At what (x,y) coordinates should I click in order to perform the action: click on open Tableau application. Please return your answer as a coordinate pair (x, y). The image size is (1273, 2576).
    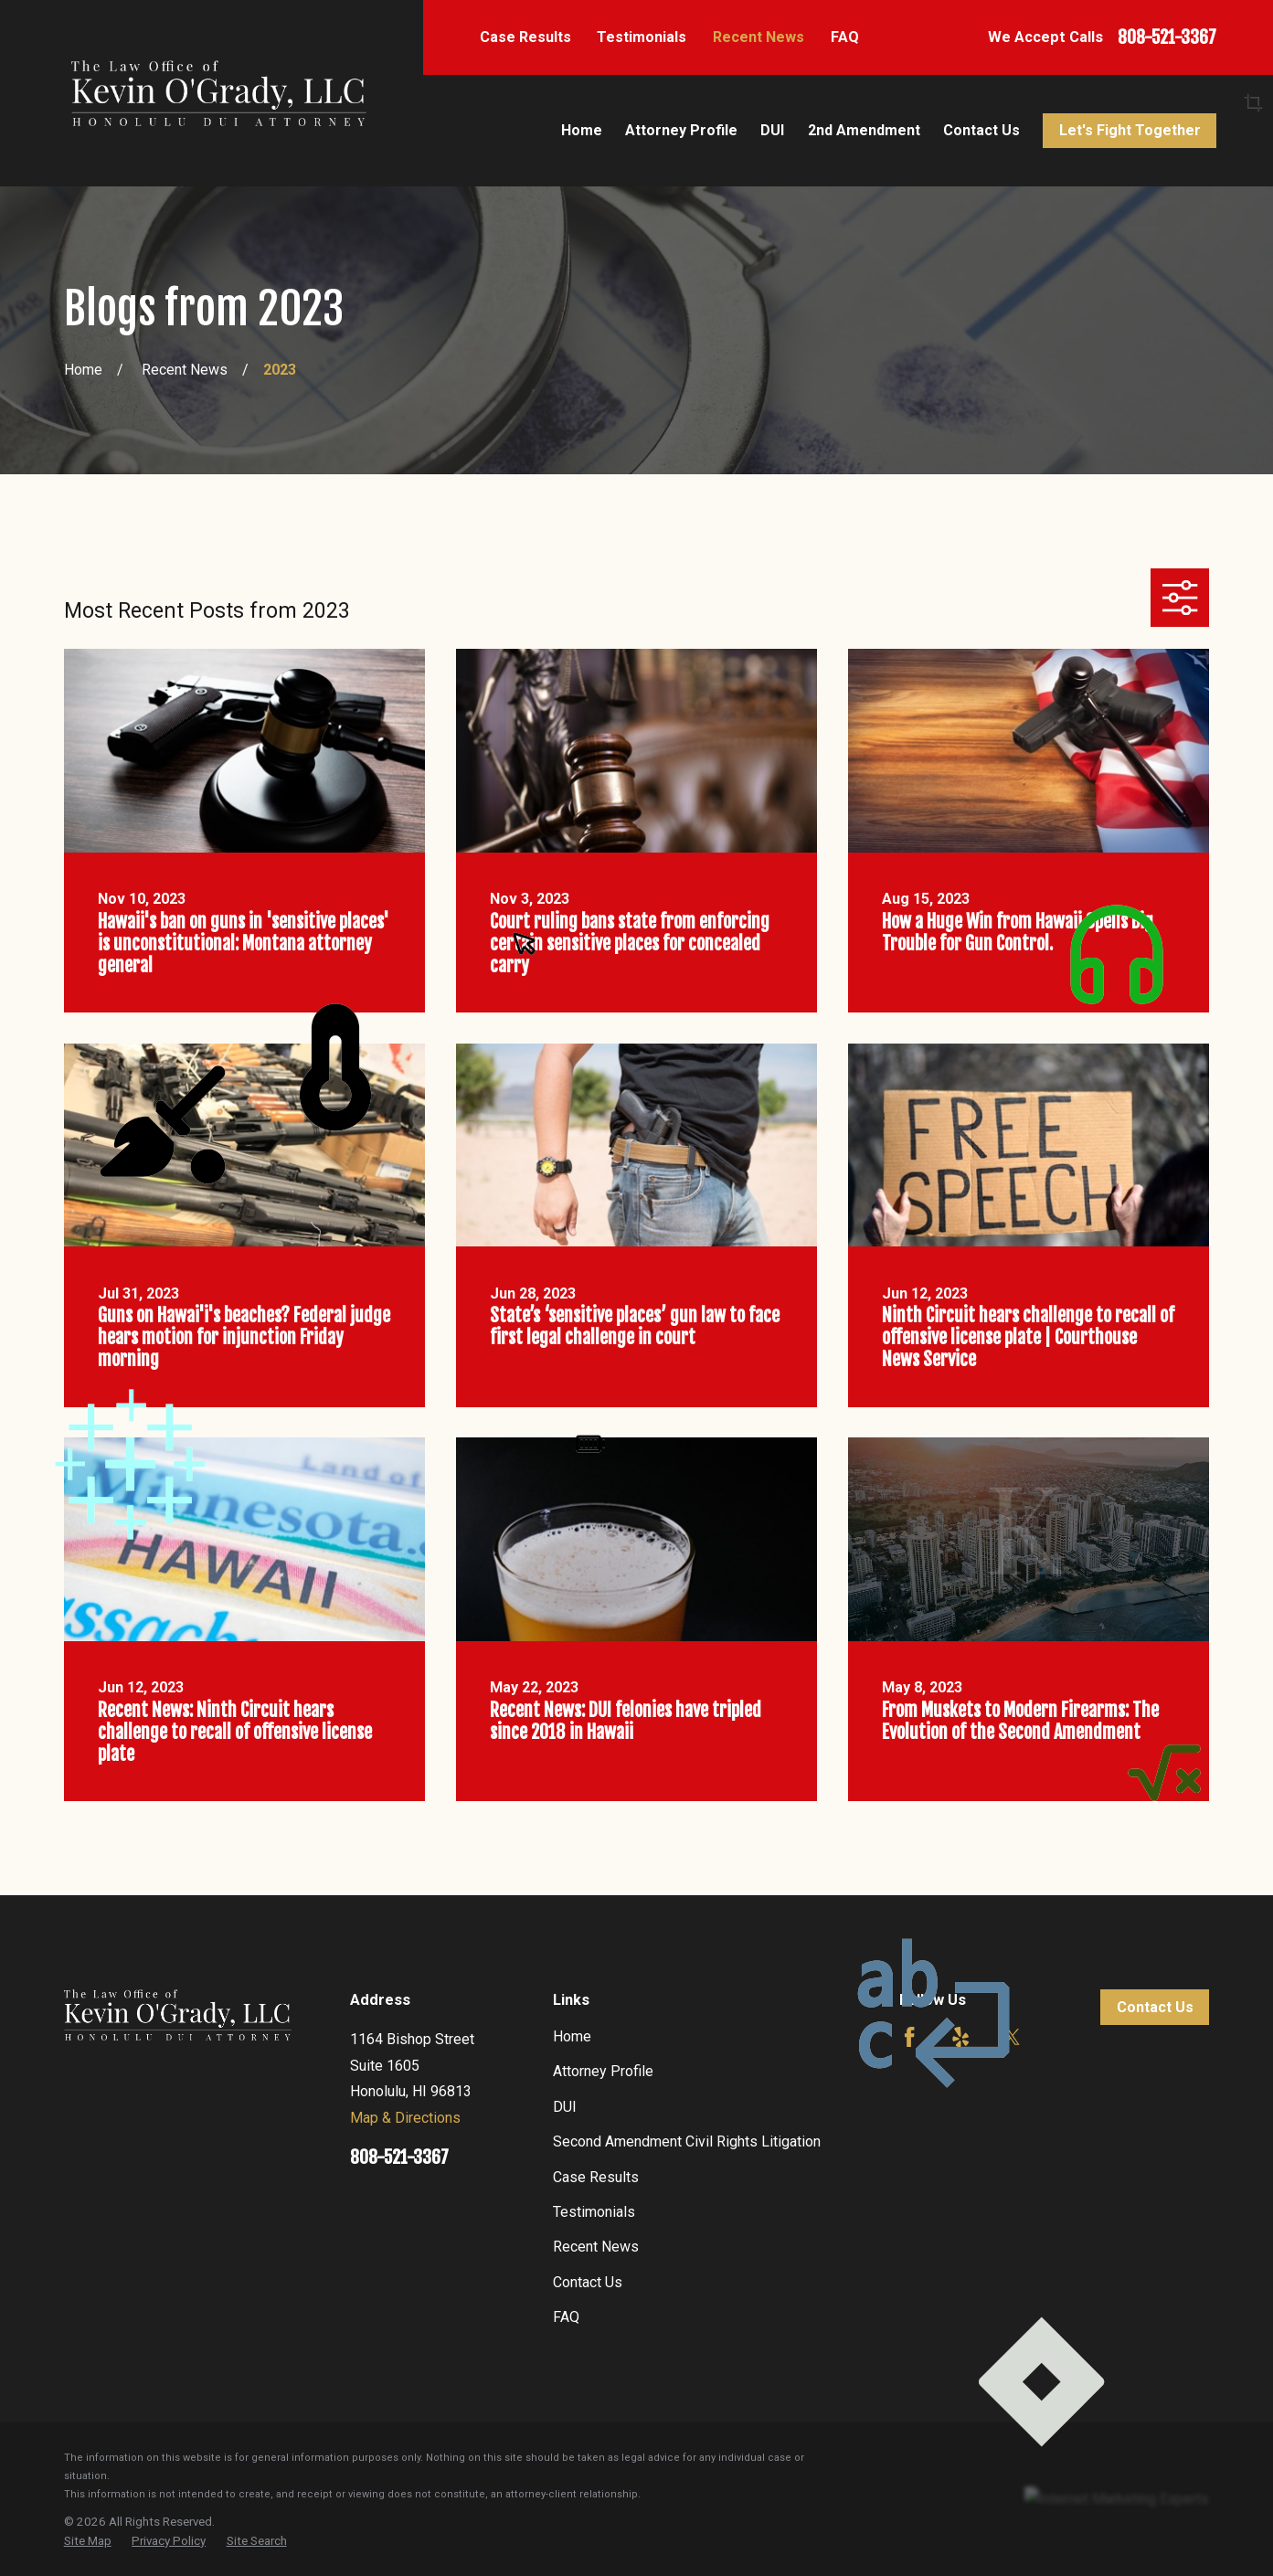
    Looking at the image, I should click on (130, 1464).